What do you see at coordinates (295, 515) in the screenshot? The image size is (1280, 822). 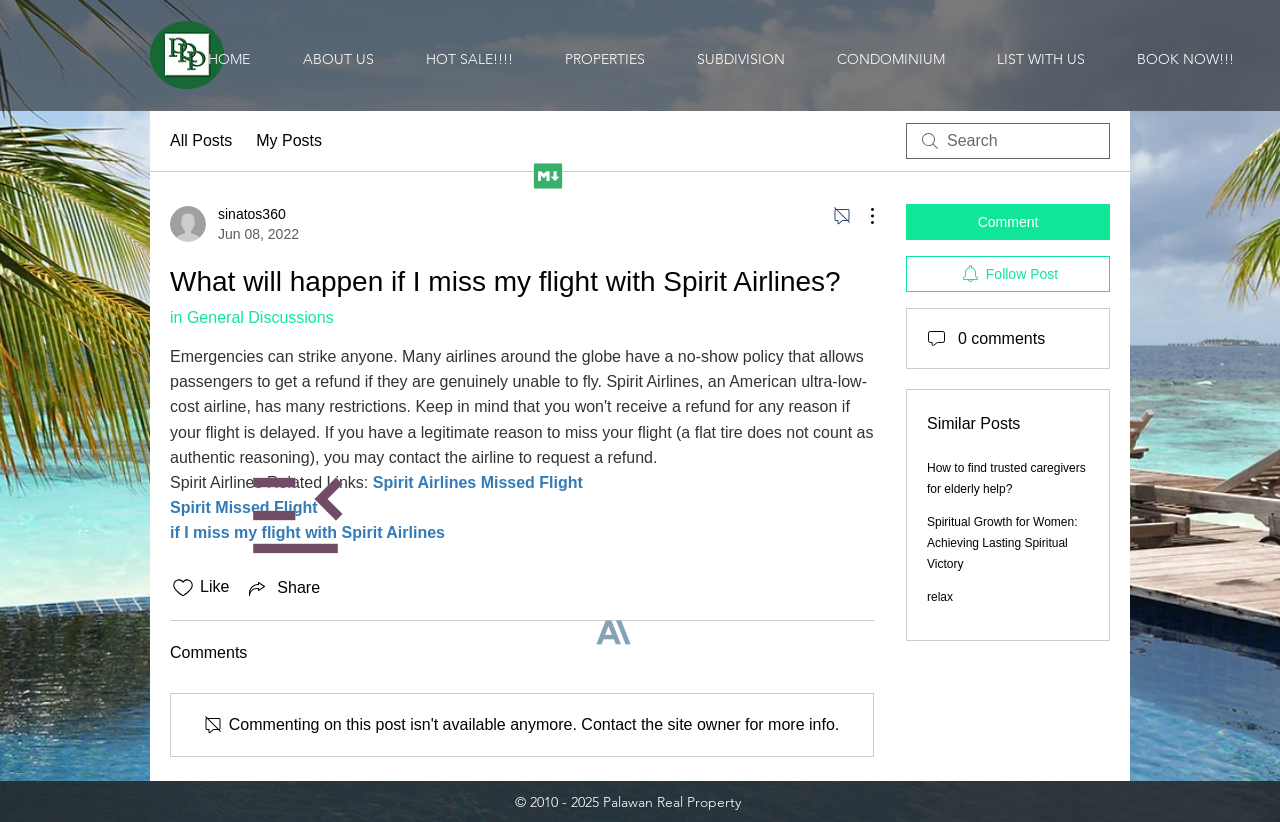 I see `collapse the sidebar menu` at bounding box center [295, 515].